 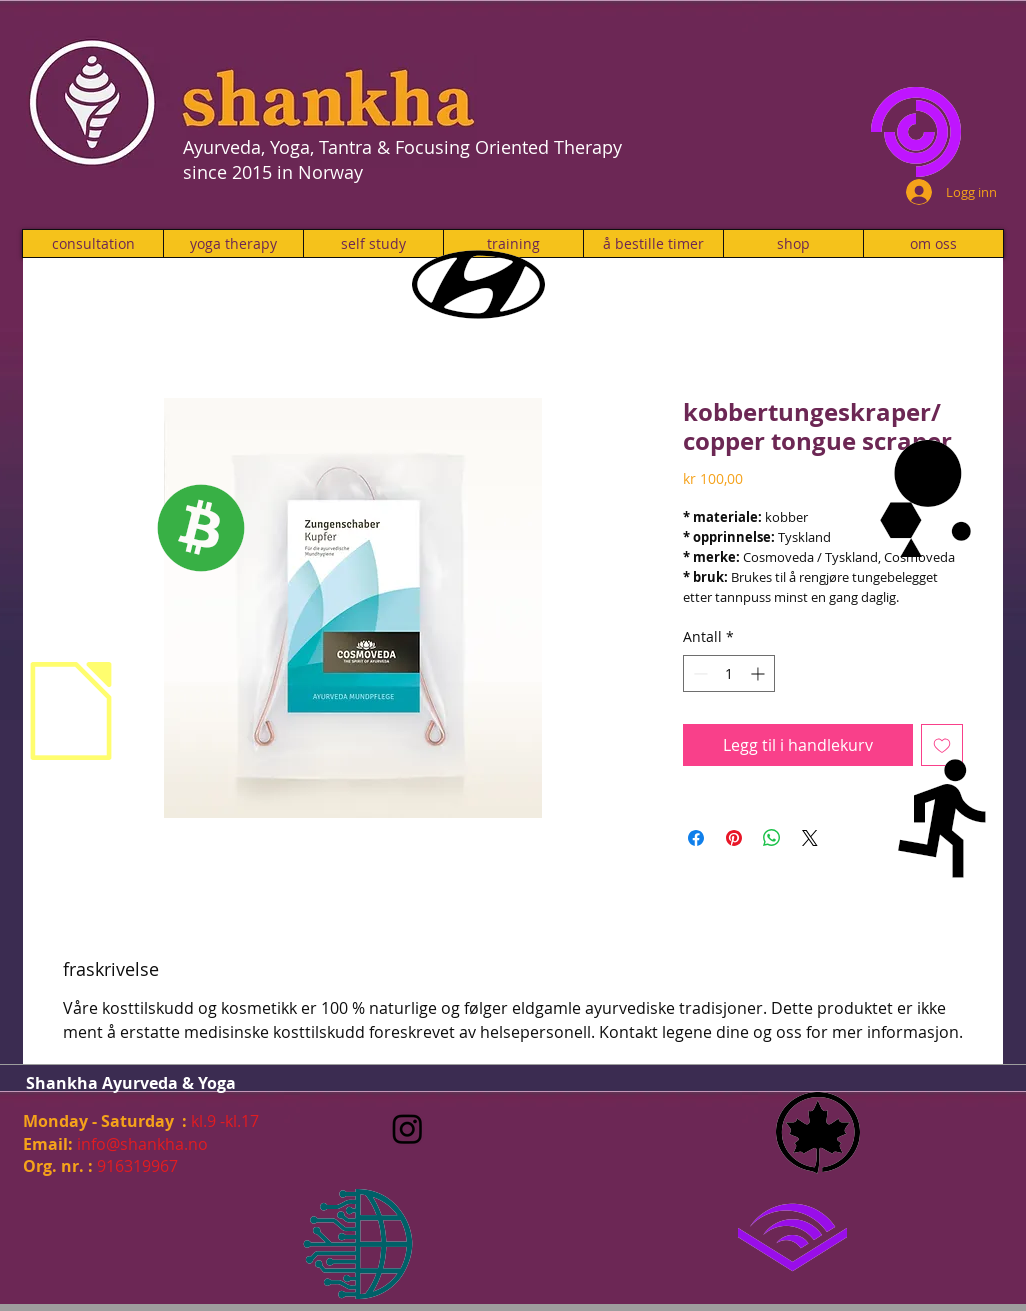 I want to click on Hyundai brand logo, so click(x=478, y=284).